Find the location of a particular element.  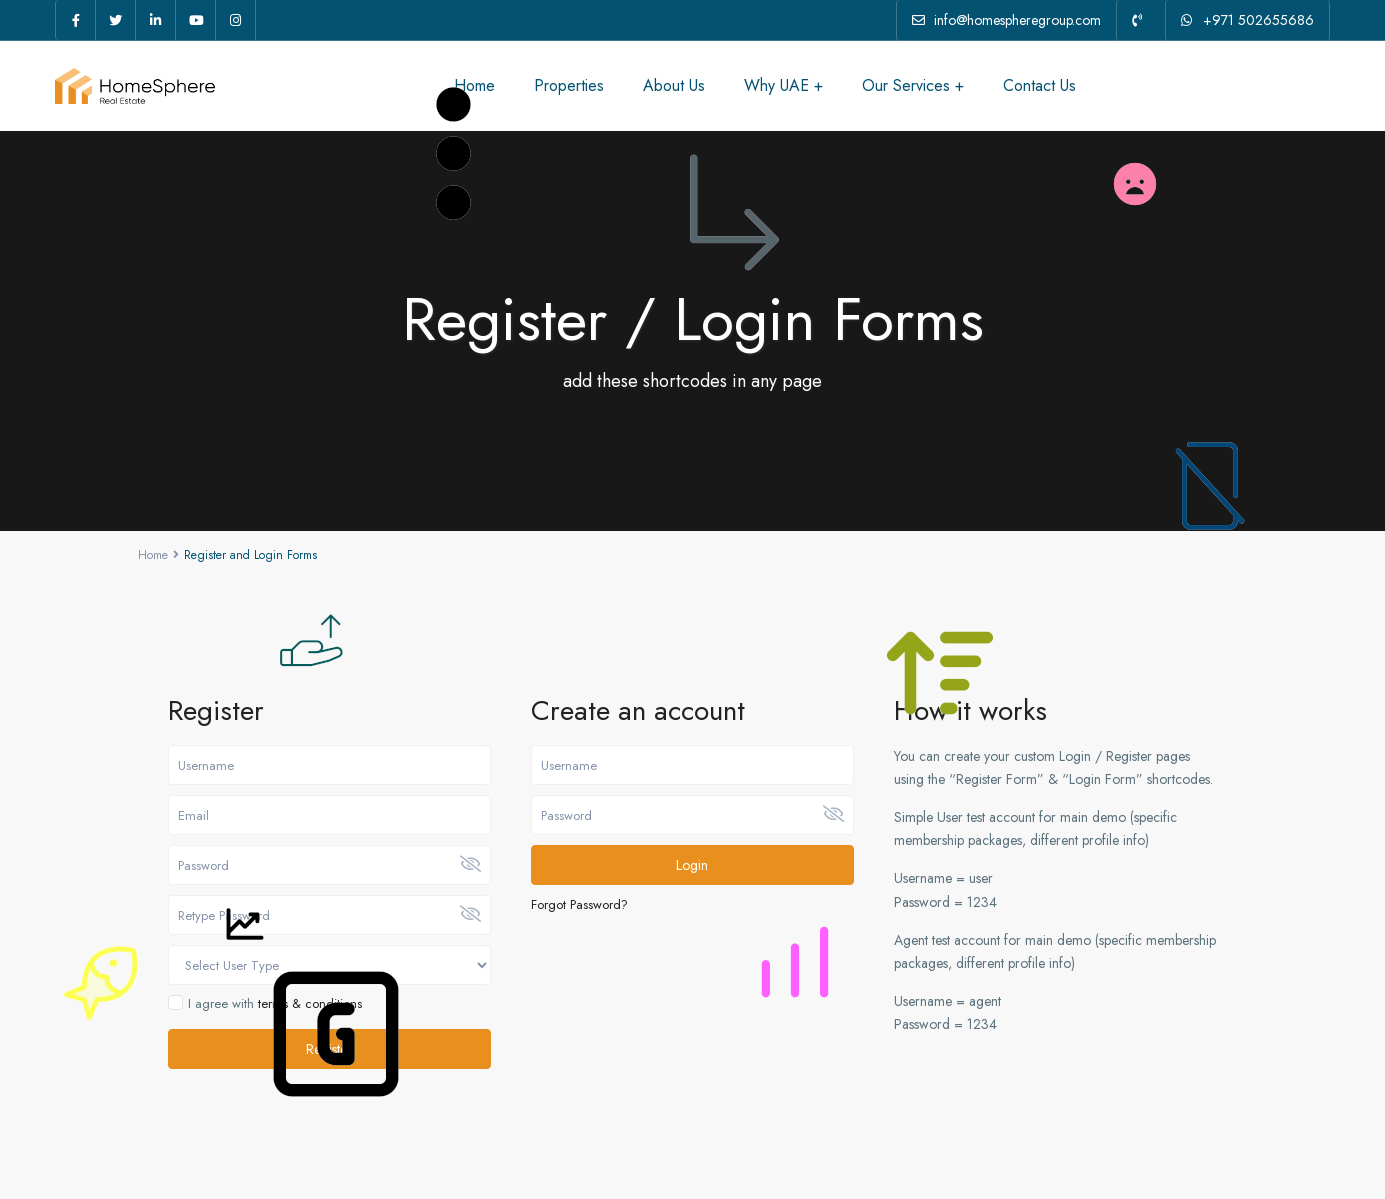

upload or share content manually is located at coordinates (313, 643).